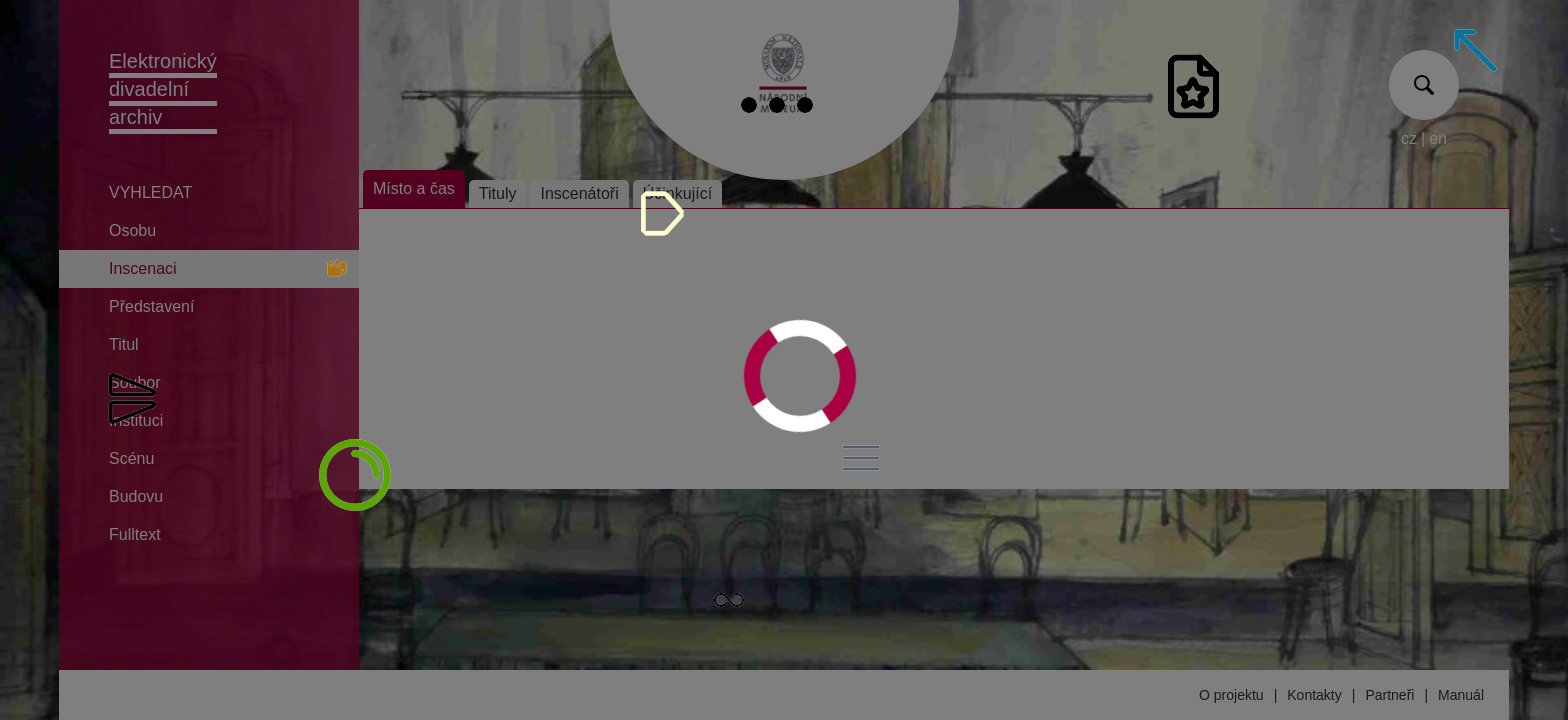  Describe the element at coordinates (355, 475) in the screenshot. I see `apply inner shadow effect to top-right corner` at that location.